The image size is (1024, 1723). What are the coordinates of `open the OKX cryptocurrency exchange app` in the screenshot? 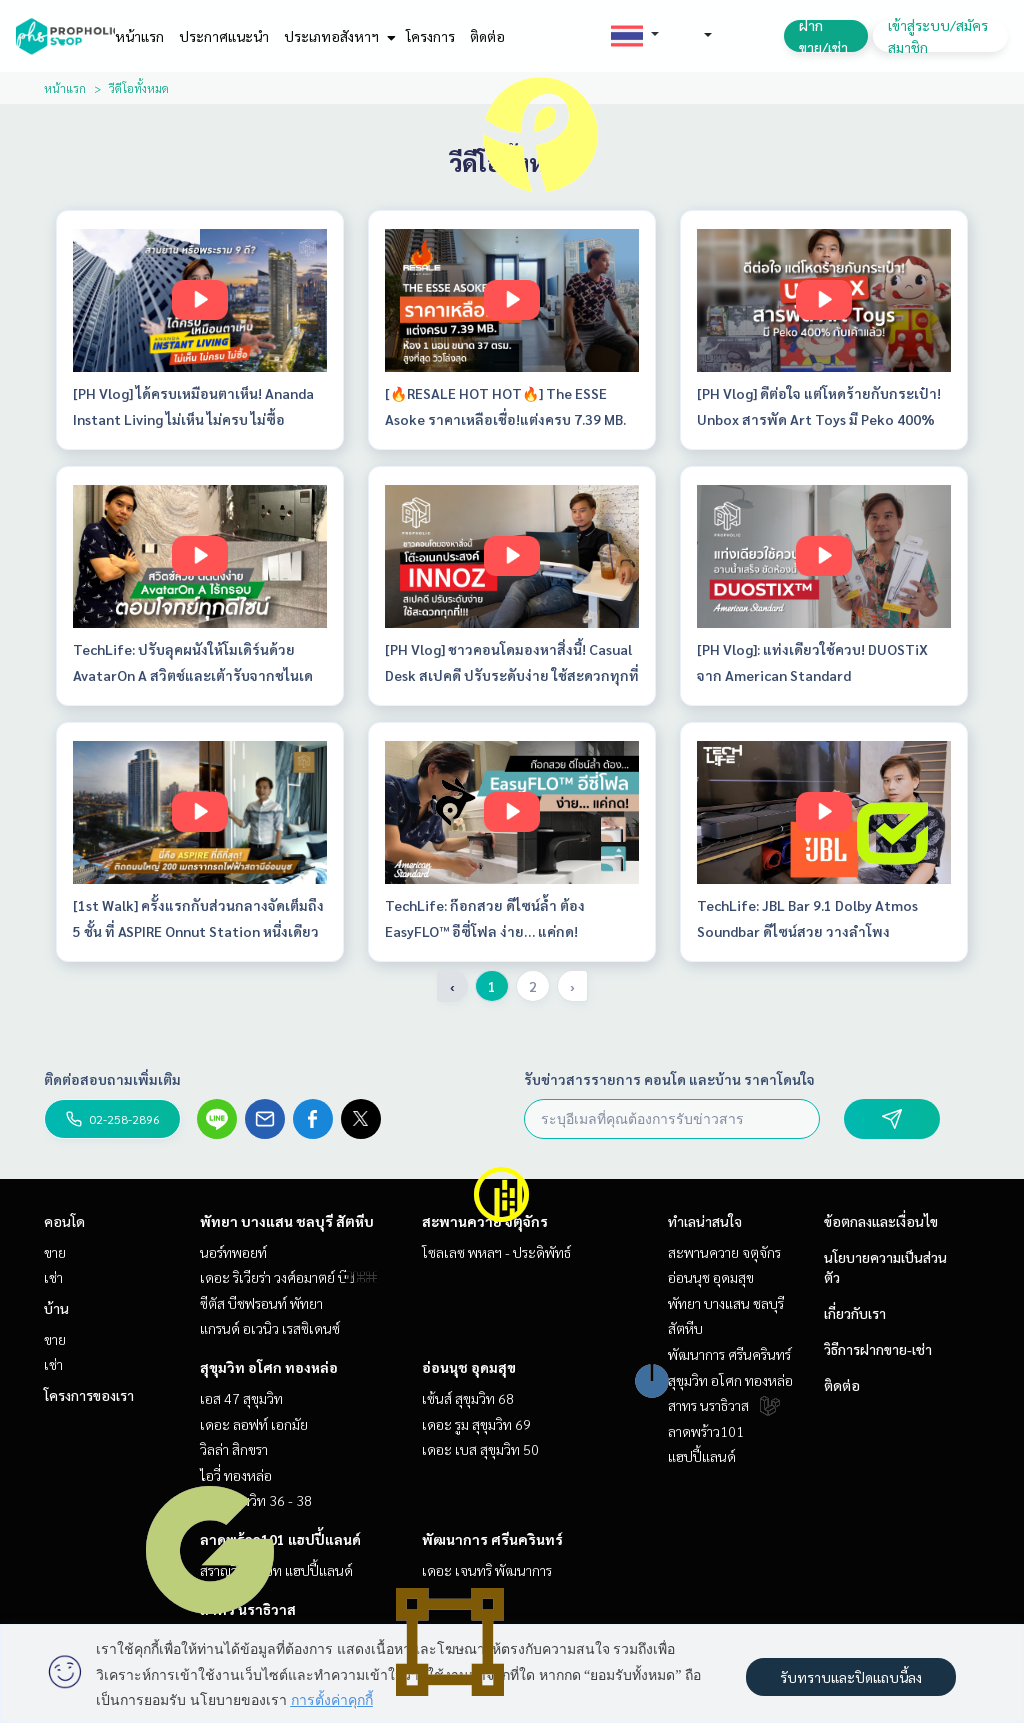 It's located at (359, 1277).